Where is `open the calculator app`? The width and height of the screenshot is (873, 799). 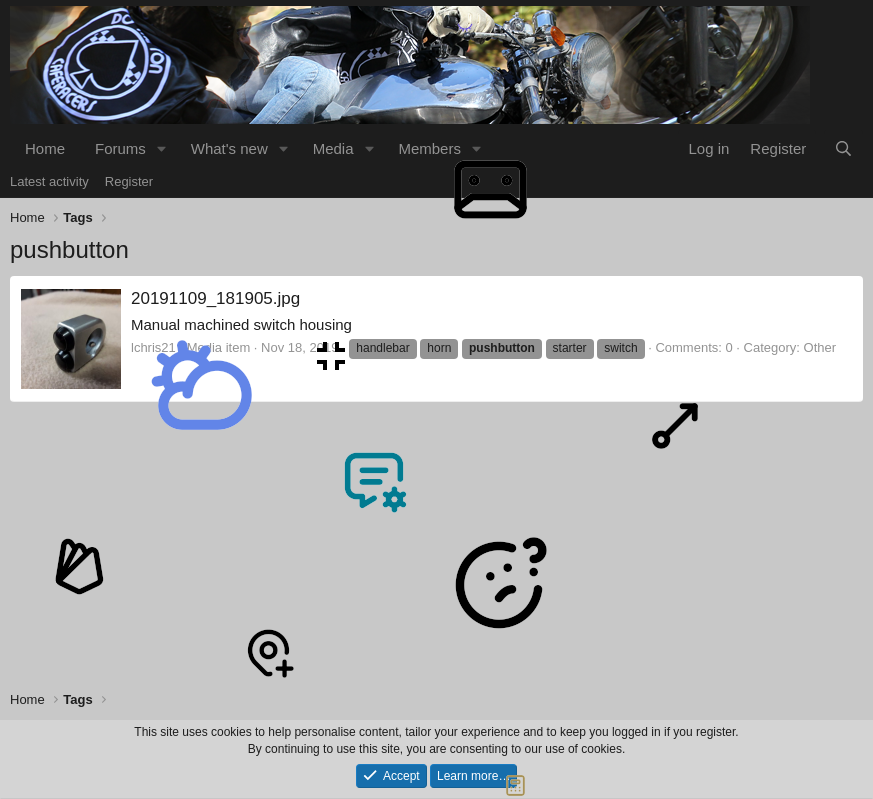
open the calculator app is located at coordinates (515, 785).